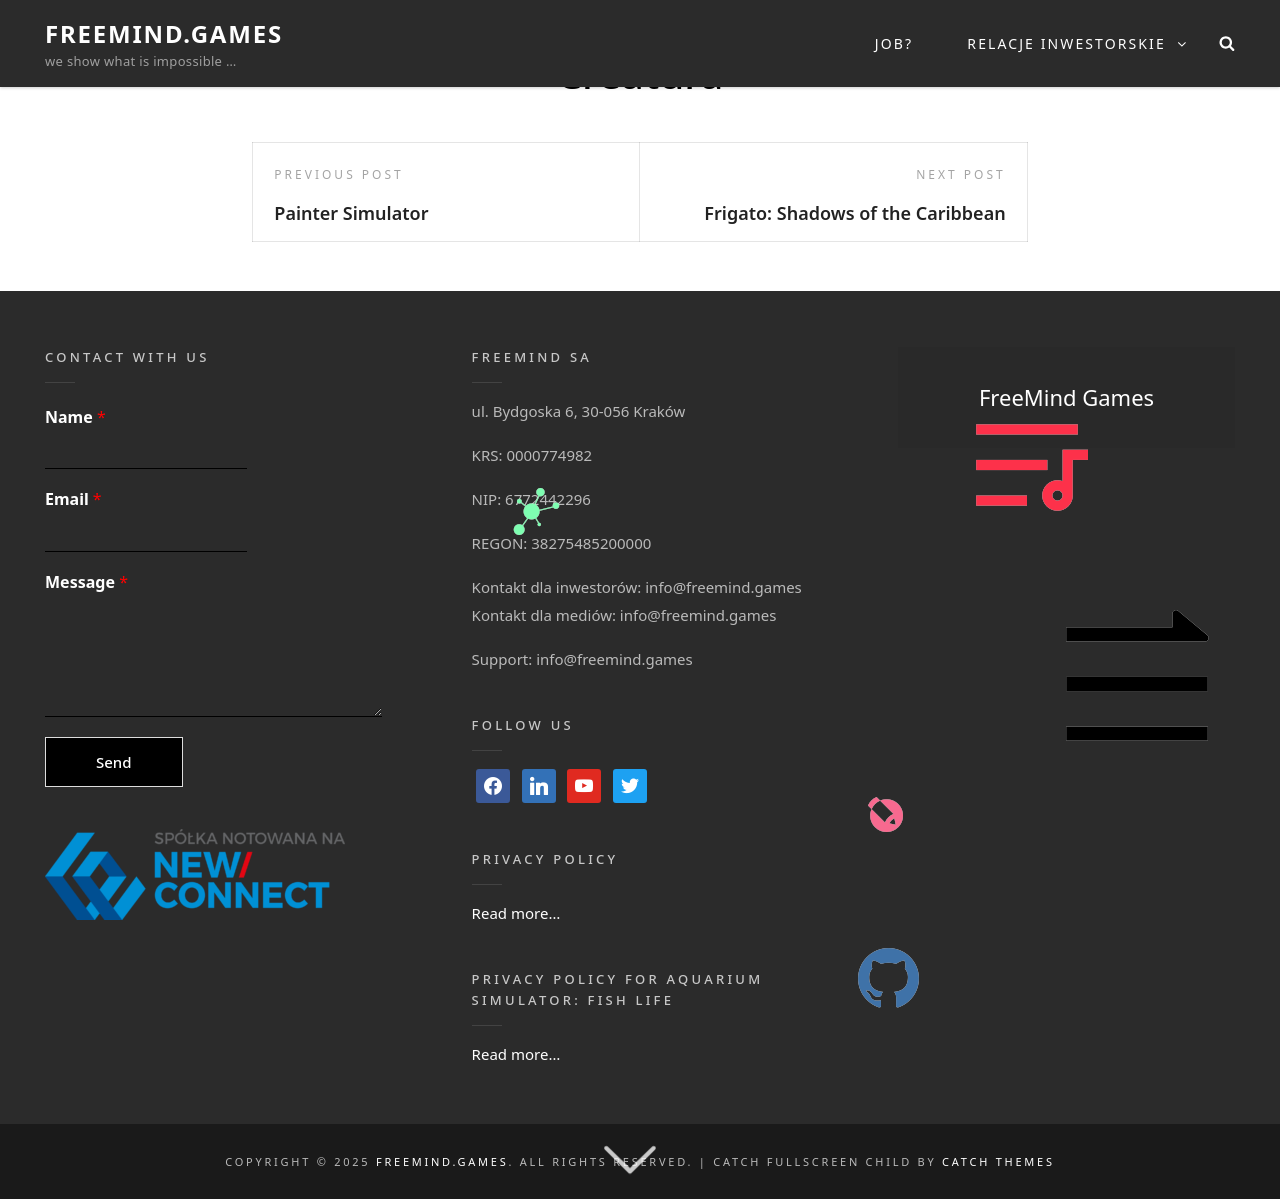  I want to click on open icinga monitoring dashboard, so click(536, 511).